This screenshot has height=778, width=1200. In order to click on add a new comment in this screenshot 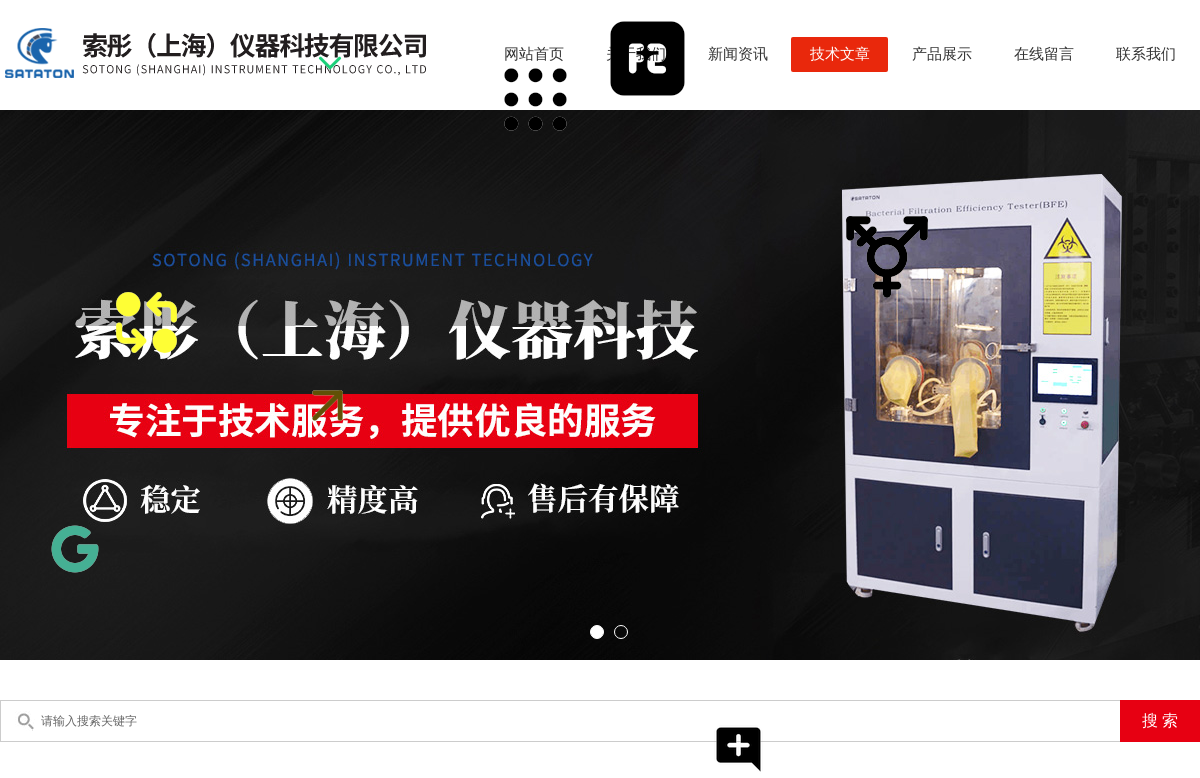, I will do `click(738, 749)`.